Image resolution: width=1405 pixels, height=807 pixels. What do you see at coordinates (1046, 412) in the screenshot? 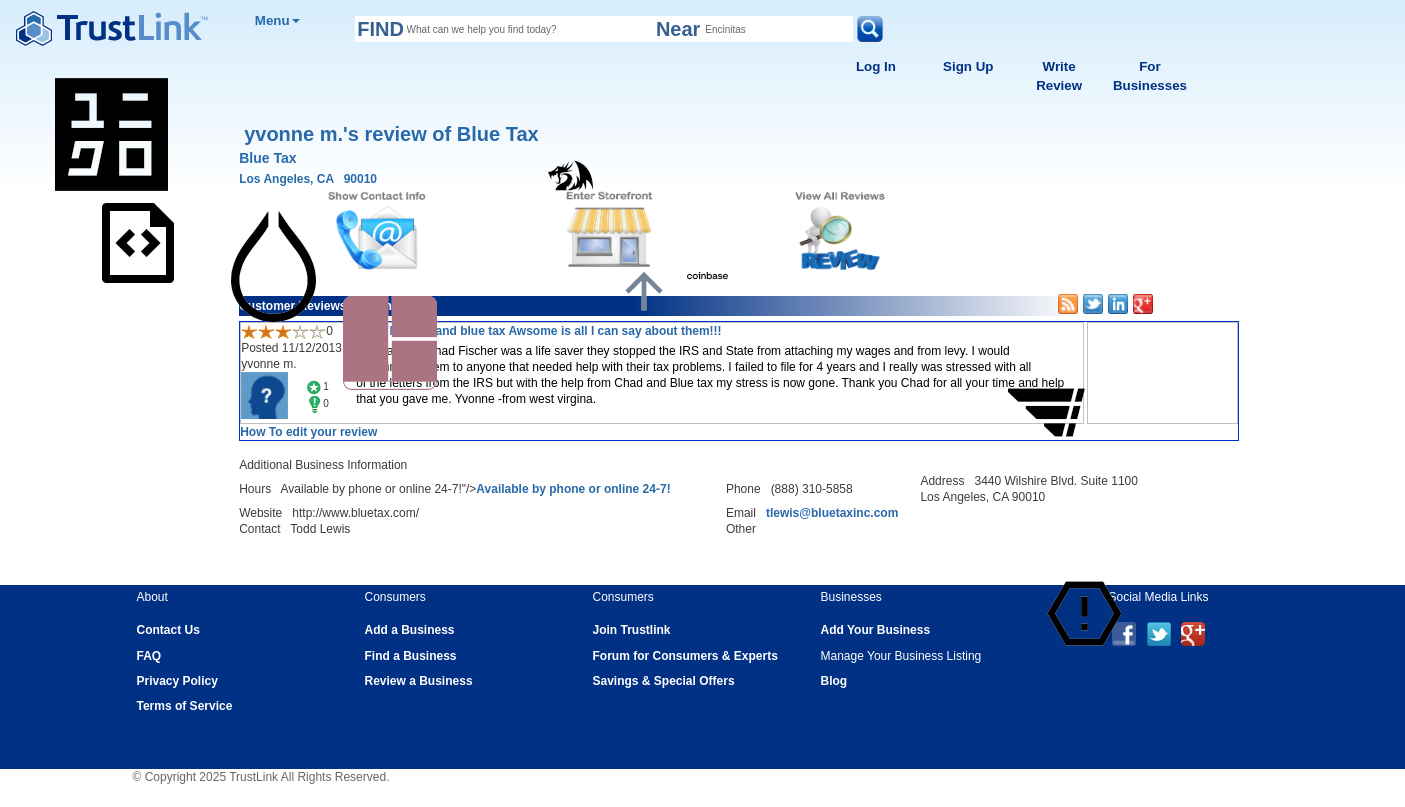
I see `hermes brand logo` at bounding box center [1046, 412].